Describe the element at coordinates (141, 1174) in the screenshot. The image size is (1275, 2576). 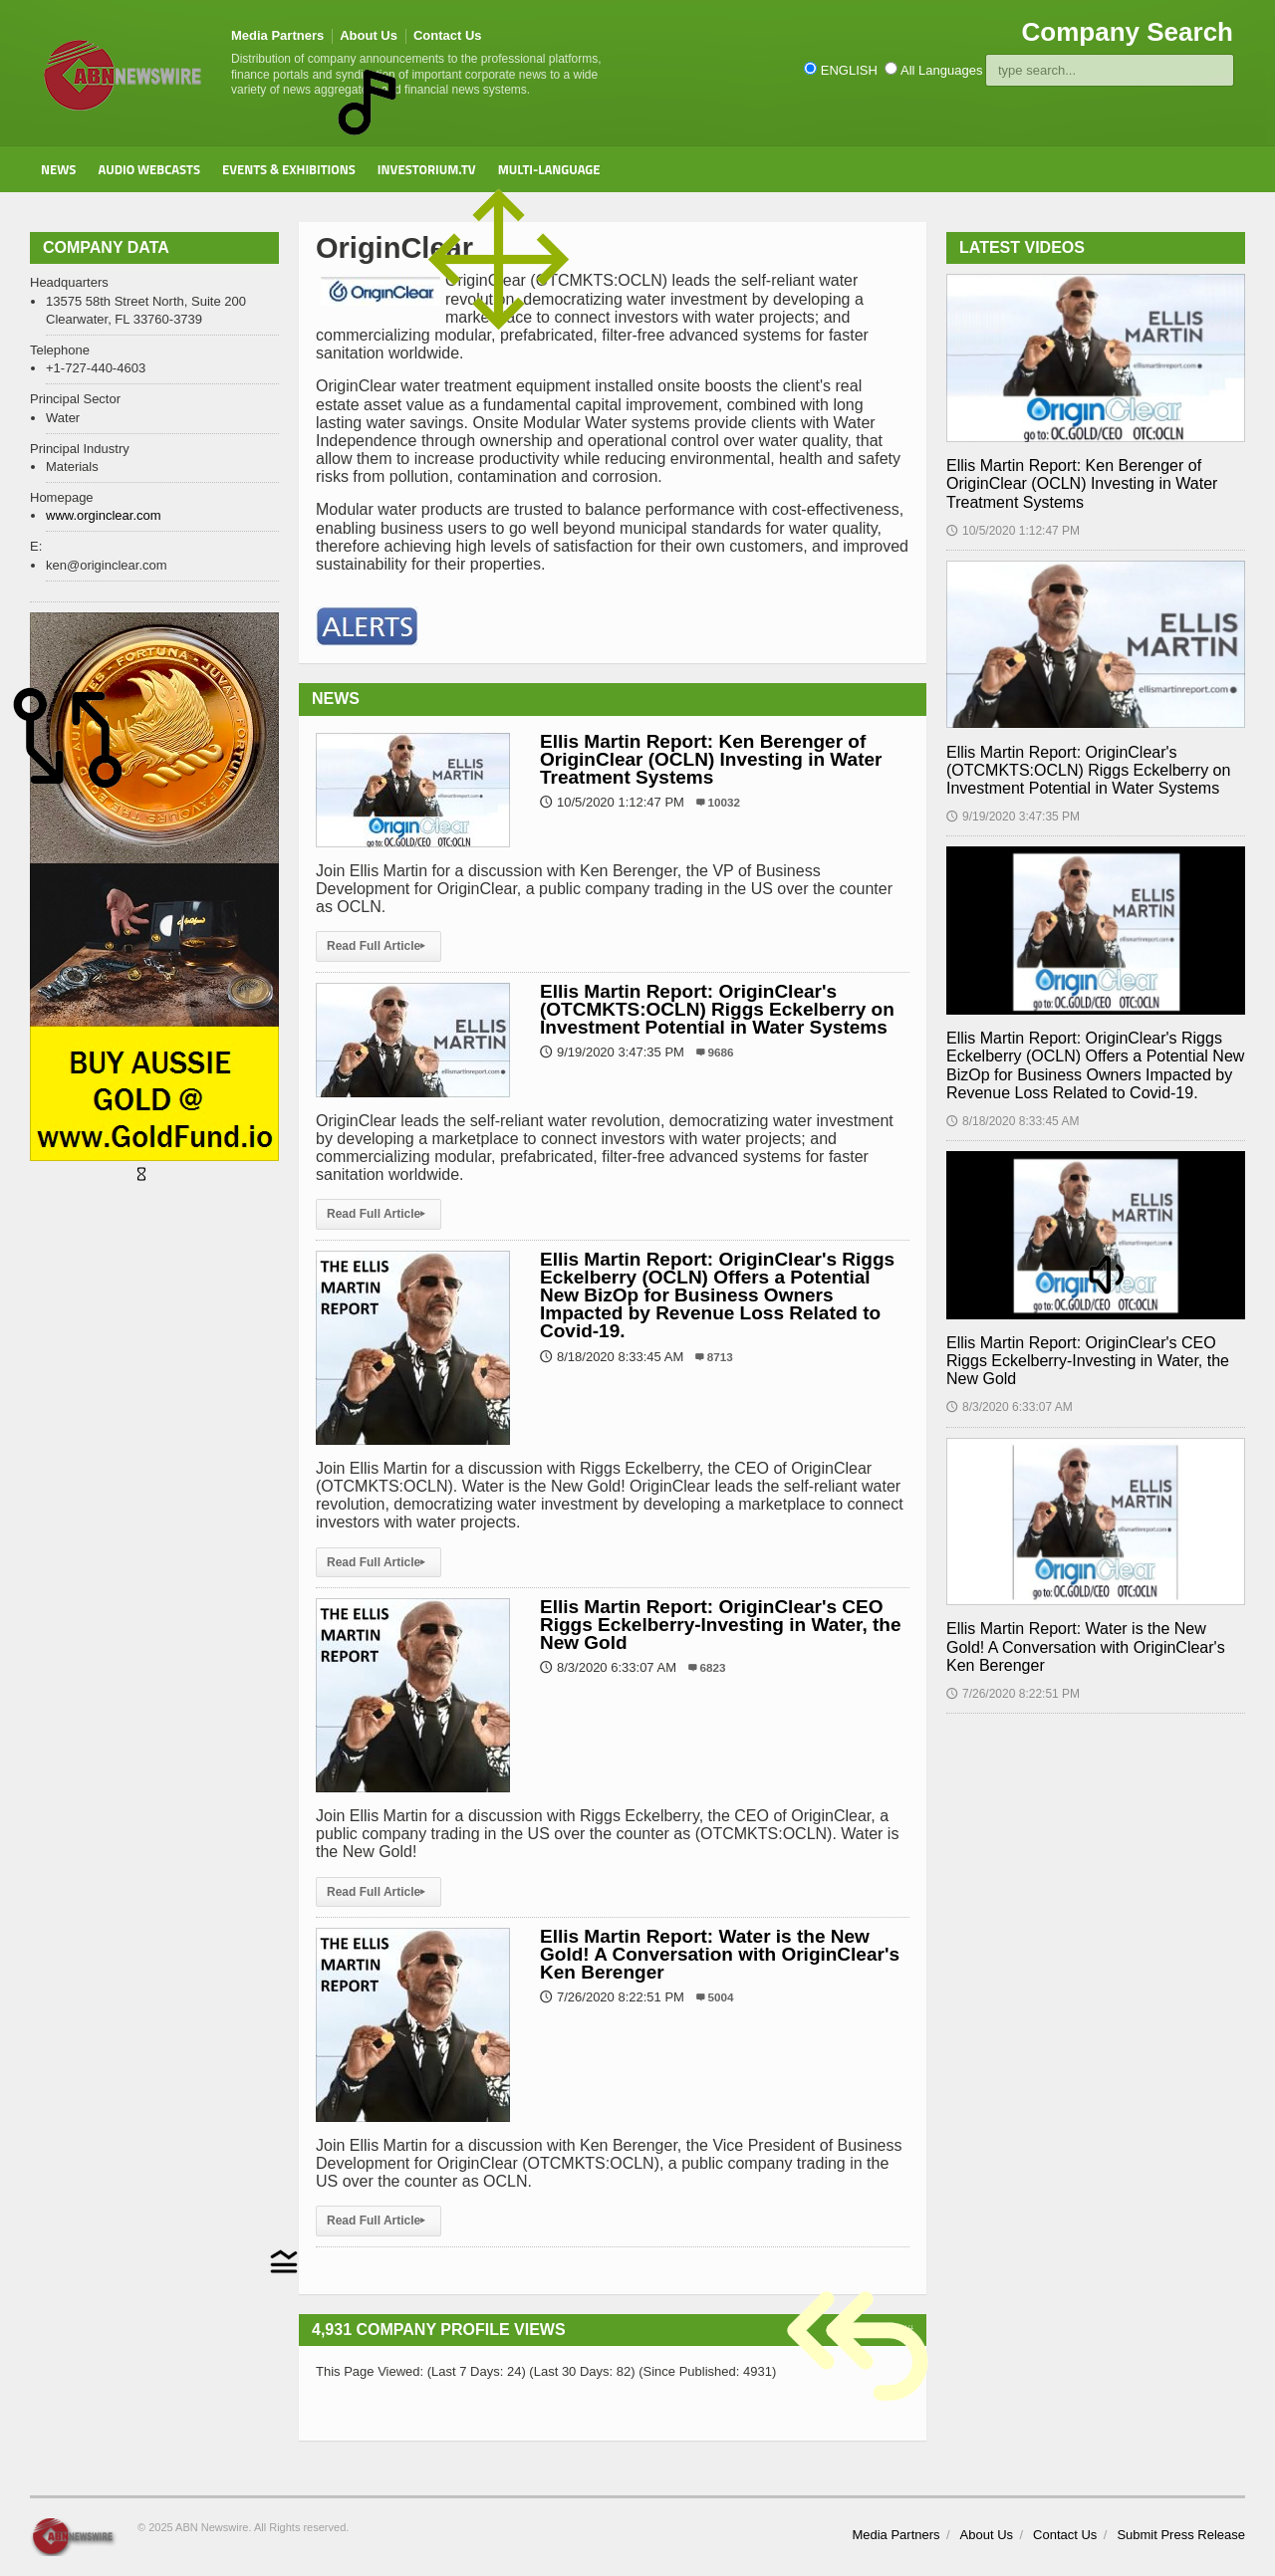
I see `indicates a process is waiting or pending` at that location.